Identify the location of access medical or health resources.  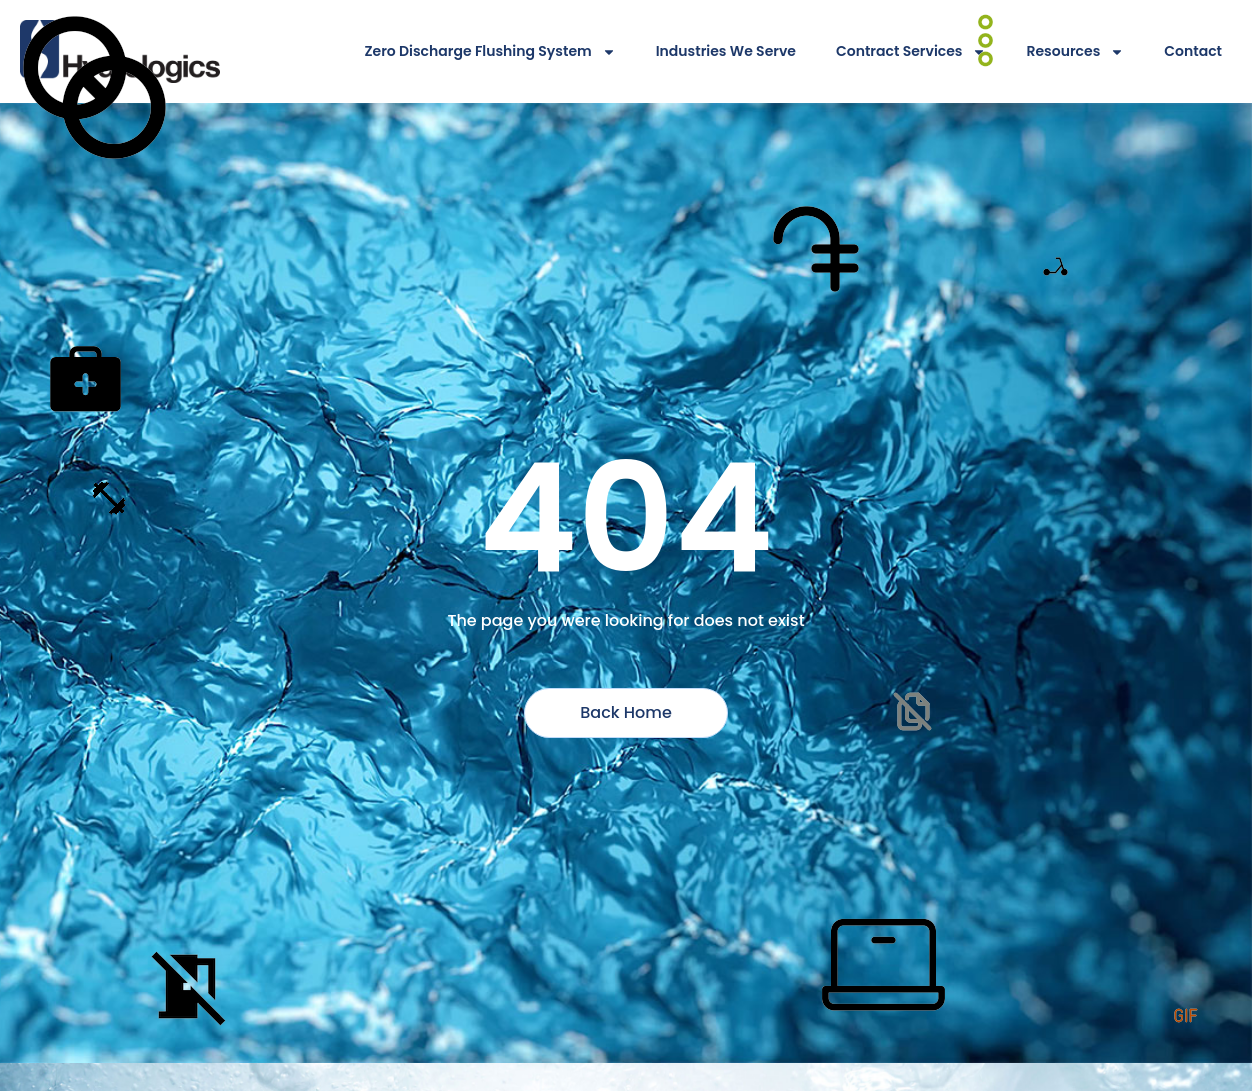
(85, 381).